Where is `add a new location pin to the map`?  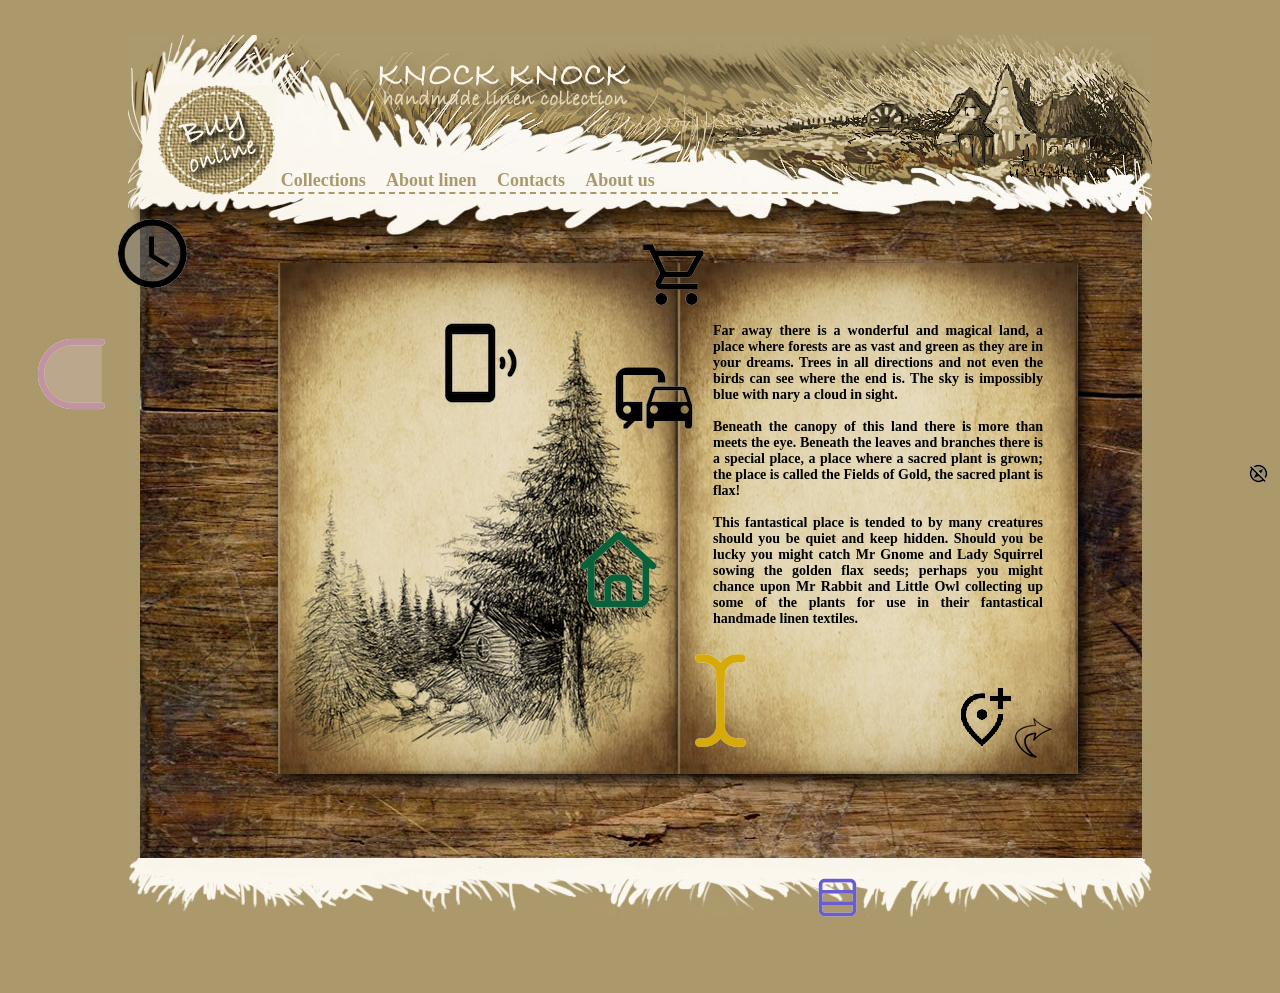
add a new location pin to the map is located at coordinates (982, 717).